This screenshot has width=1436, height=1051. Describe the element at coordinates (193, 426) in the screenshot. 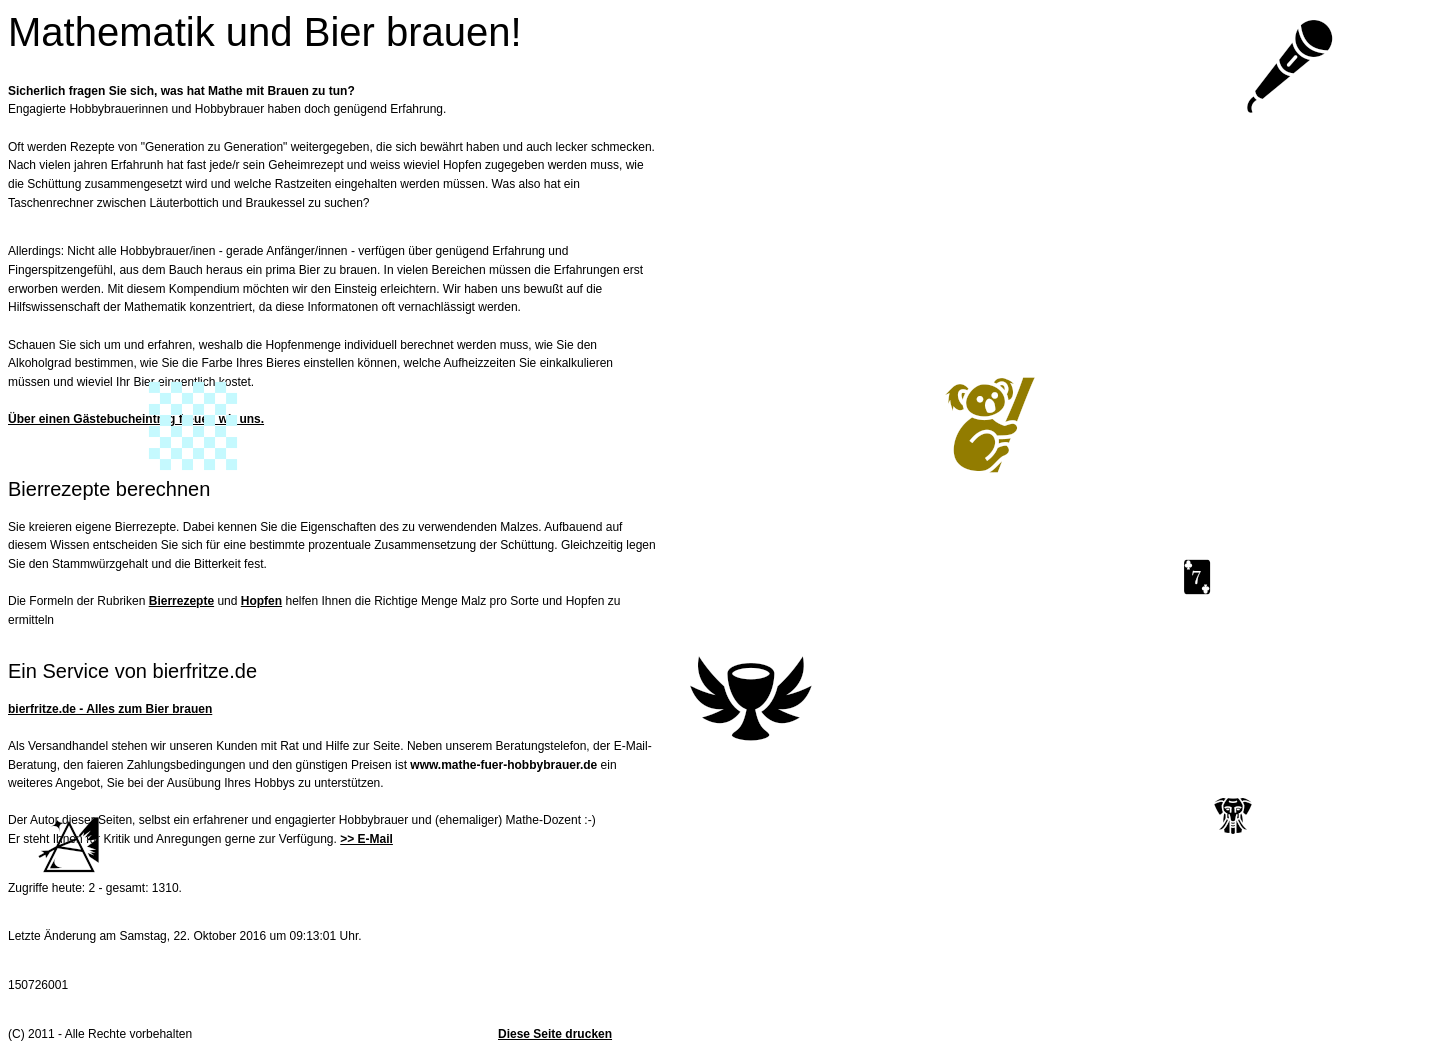

I see `start a new chess game` at that location.